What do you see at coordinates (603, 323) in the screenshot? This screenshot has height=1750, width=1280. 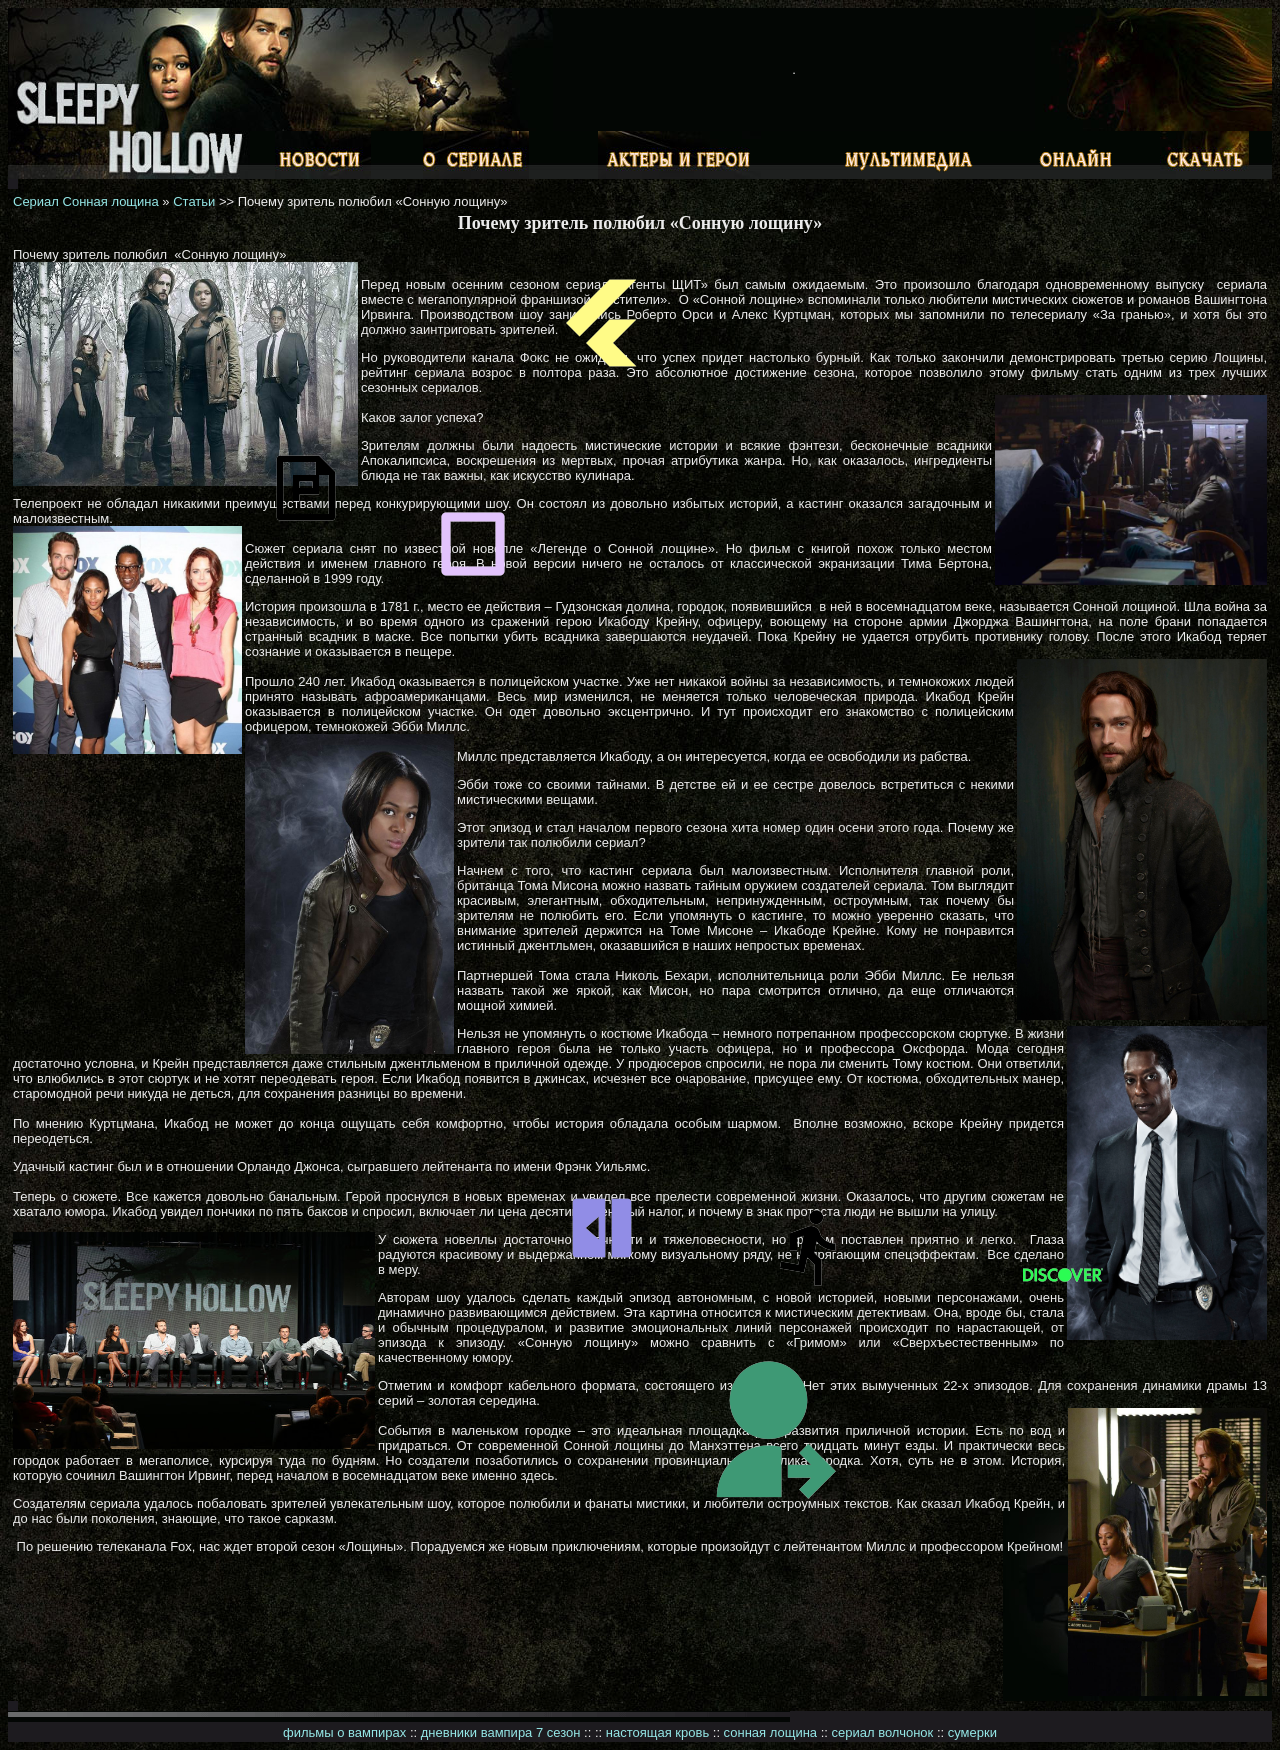 I see `Flutter framework logo` at bounding box center [603, 323].